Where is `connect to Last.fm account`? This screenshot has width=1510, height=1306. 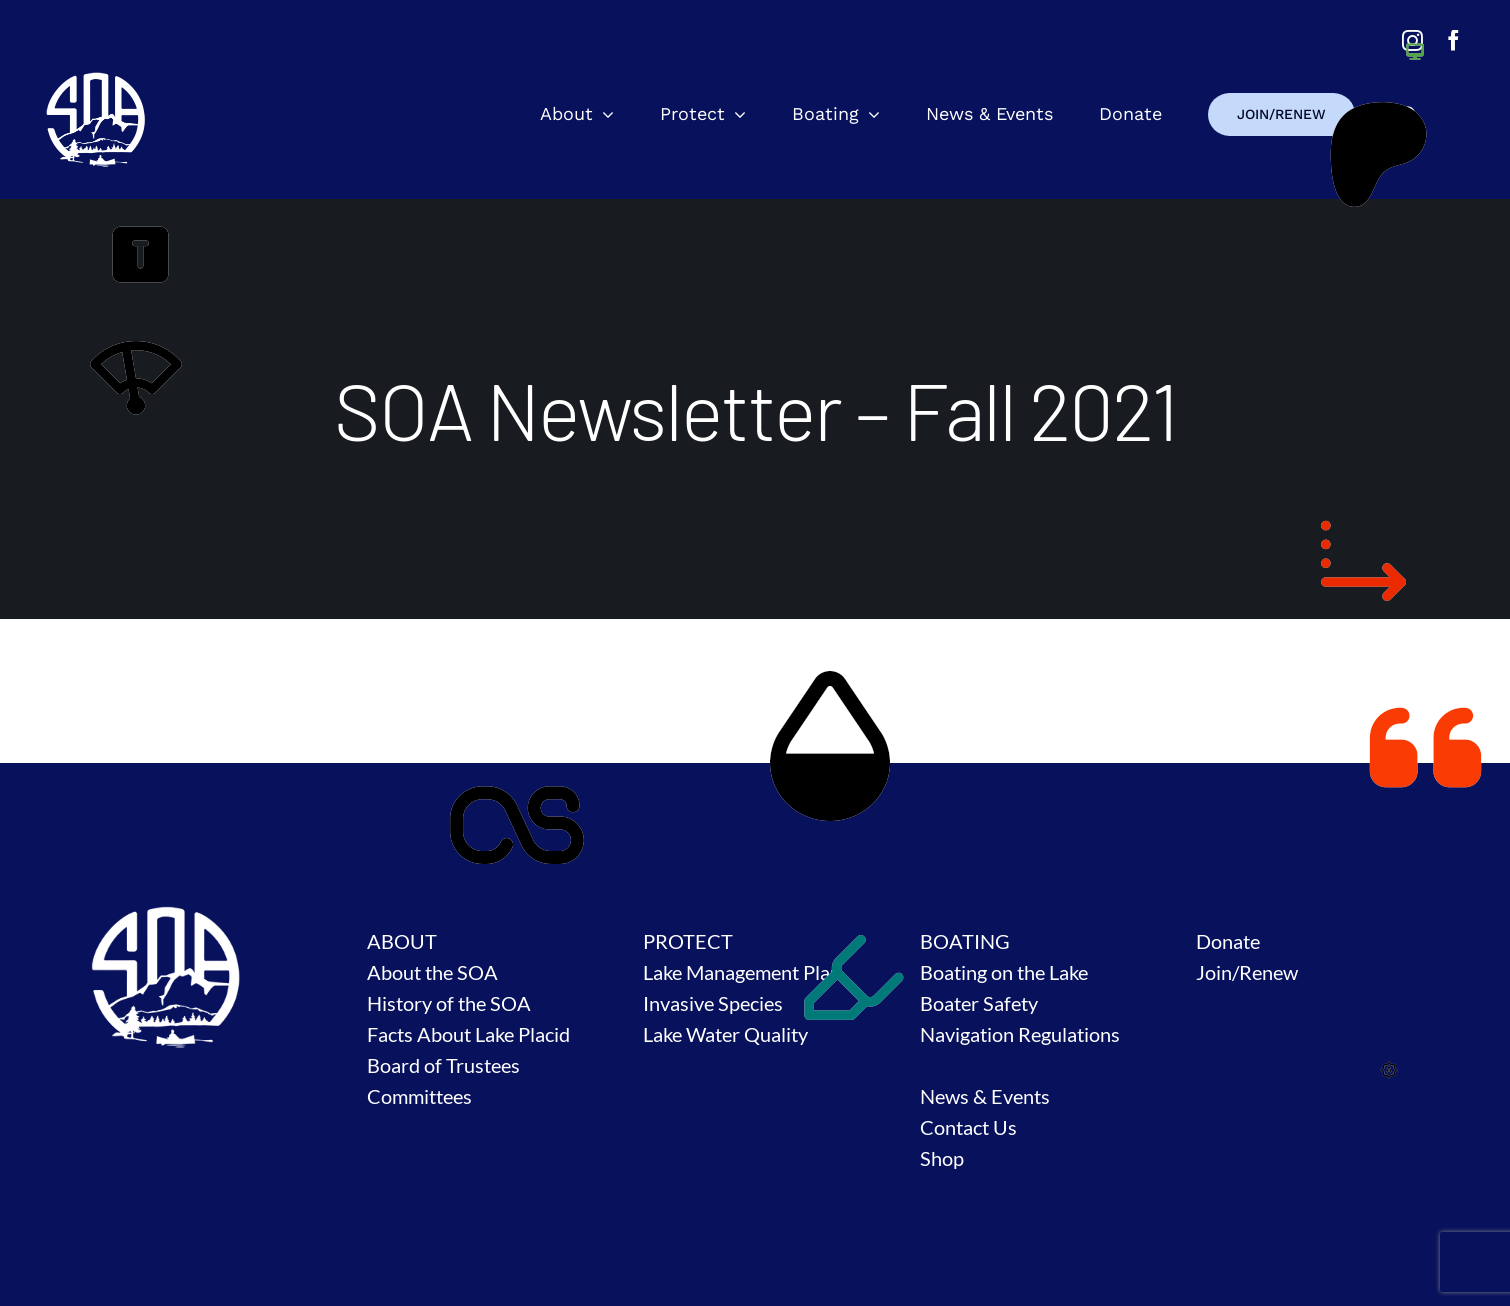 connect to Last.fm account is located at coordinates (517, 823).